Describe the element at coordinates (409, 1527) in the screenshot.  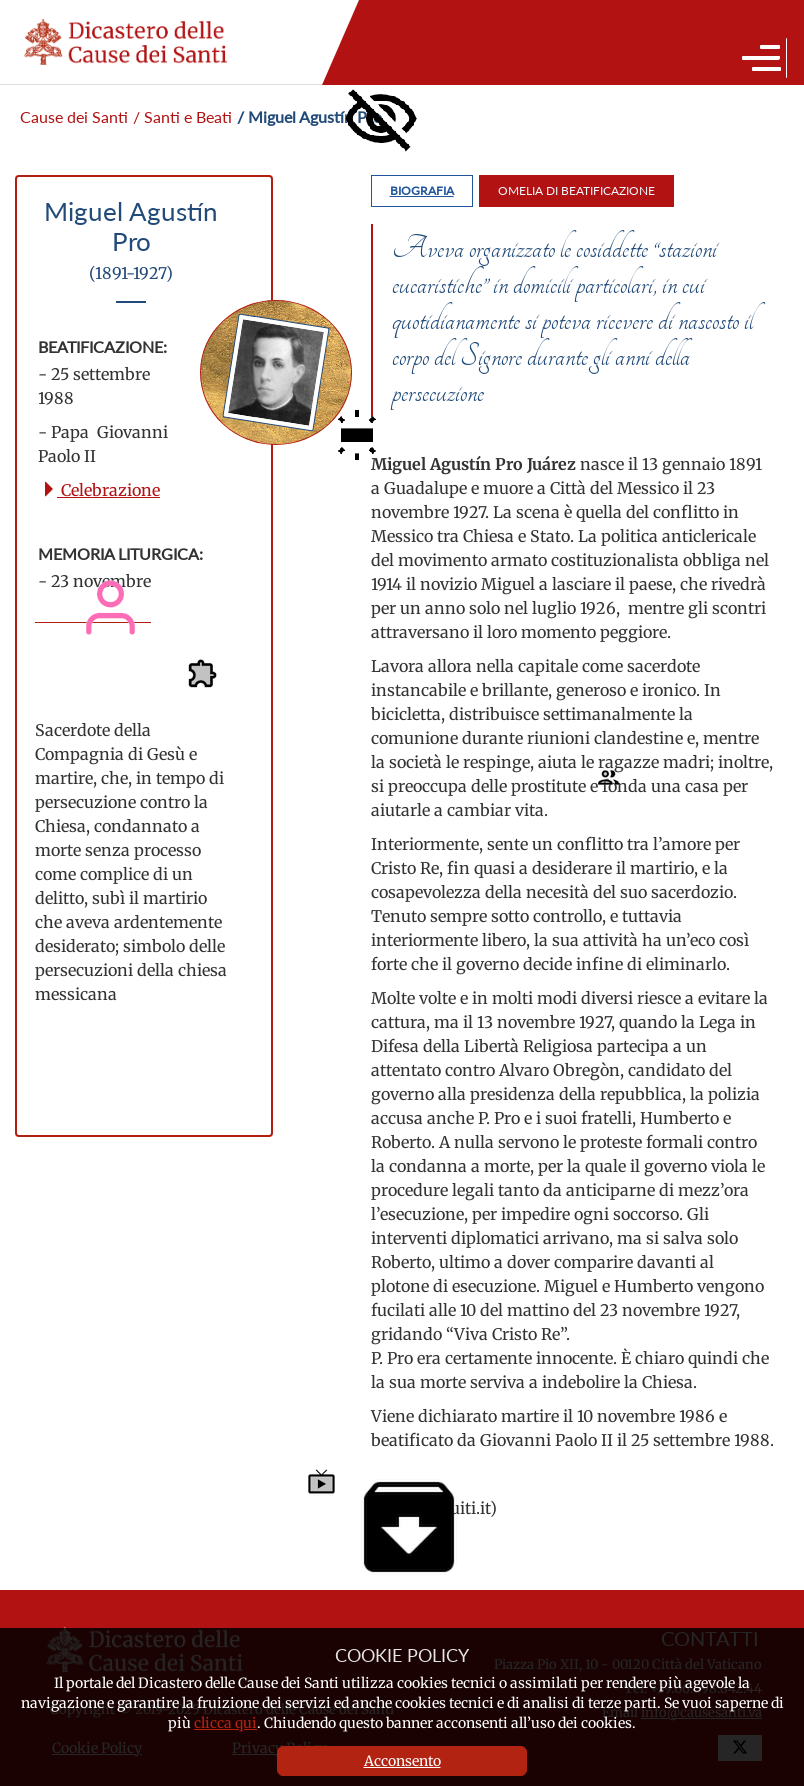
I see `archive selected items` at that location.